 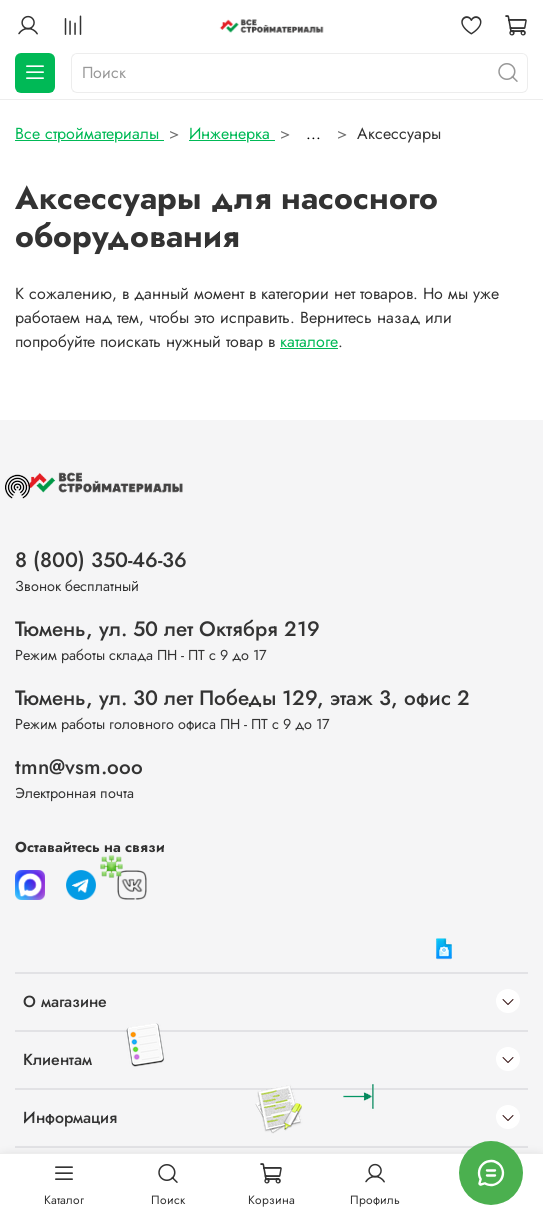 What do you see at coordinates (17, 486) in the screenshot?
I see `access AirDrop file sharing` at bounding box center [17, 486].